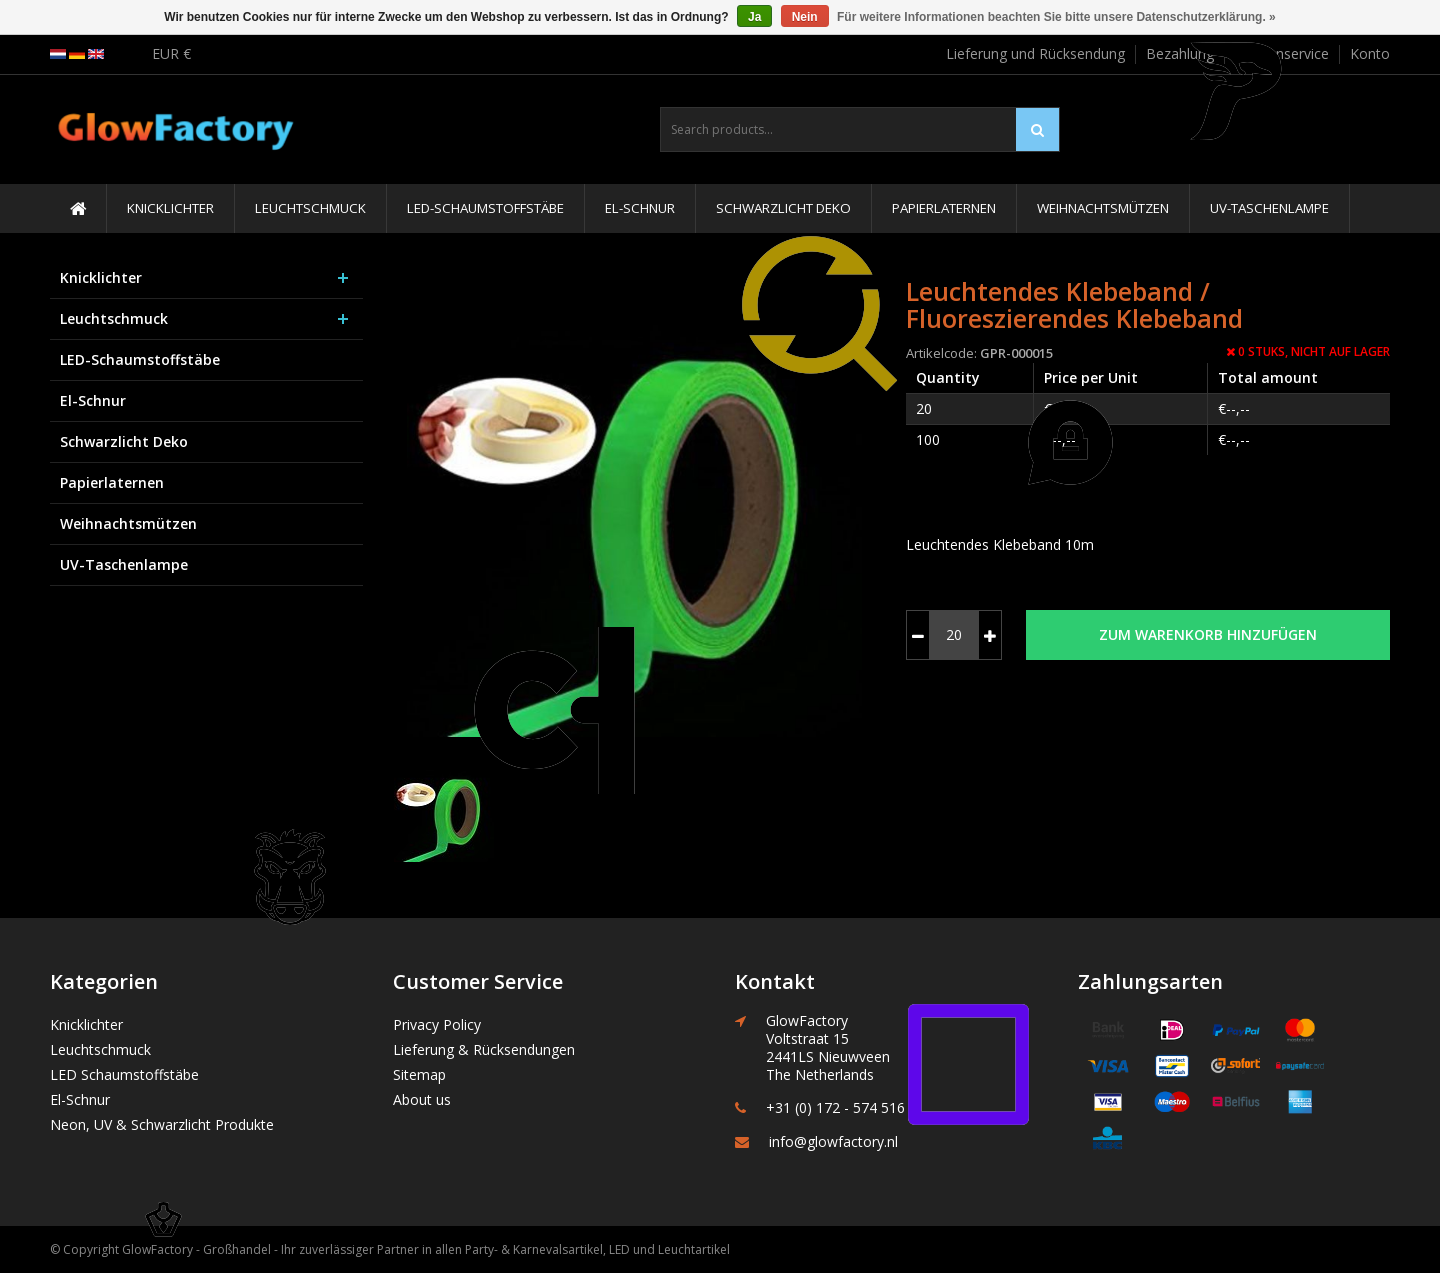 This screenshot has height=1273, width=1440. I want to click on grunt javascript task runner logo, so click(290, 877).